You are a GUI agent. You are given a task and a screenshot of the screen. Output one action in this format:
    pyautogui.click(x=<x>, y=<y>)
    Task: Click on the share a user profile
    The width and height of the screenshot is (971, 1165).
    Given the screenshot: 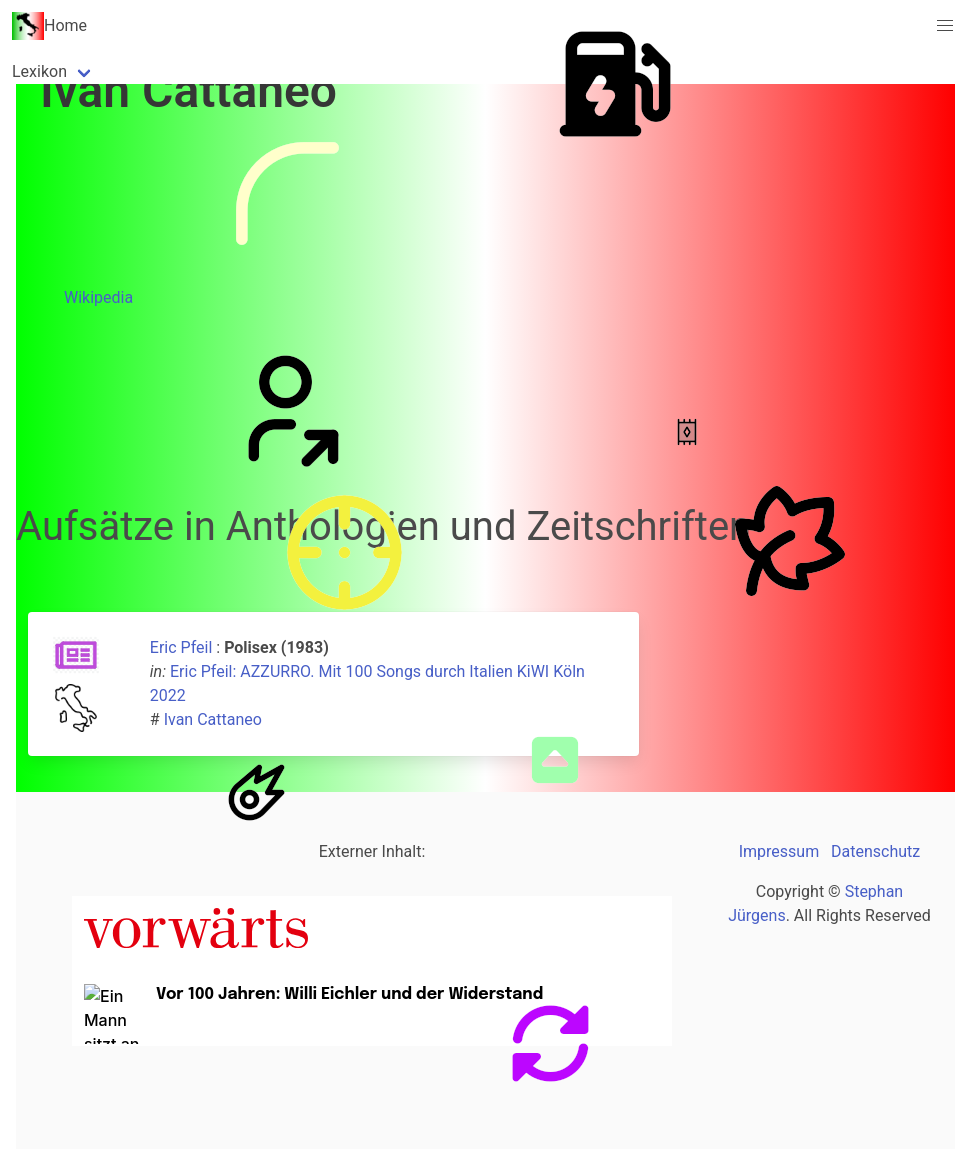 What is the action you would take?
    pyautogui.click(x=285, y=408)
    